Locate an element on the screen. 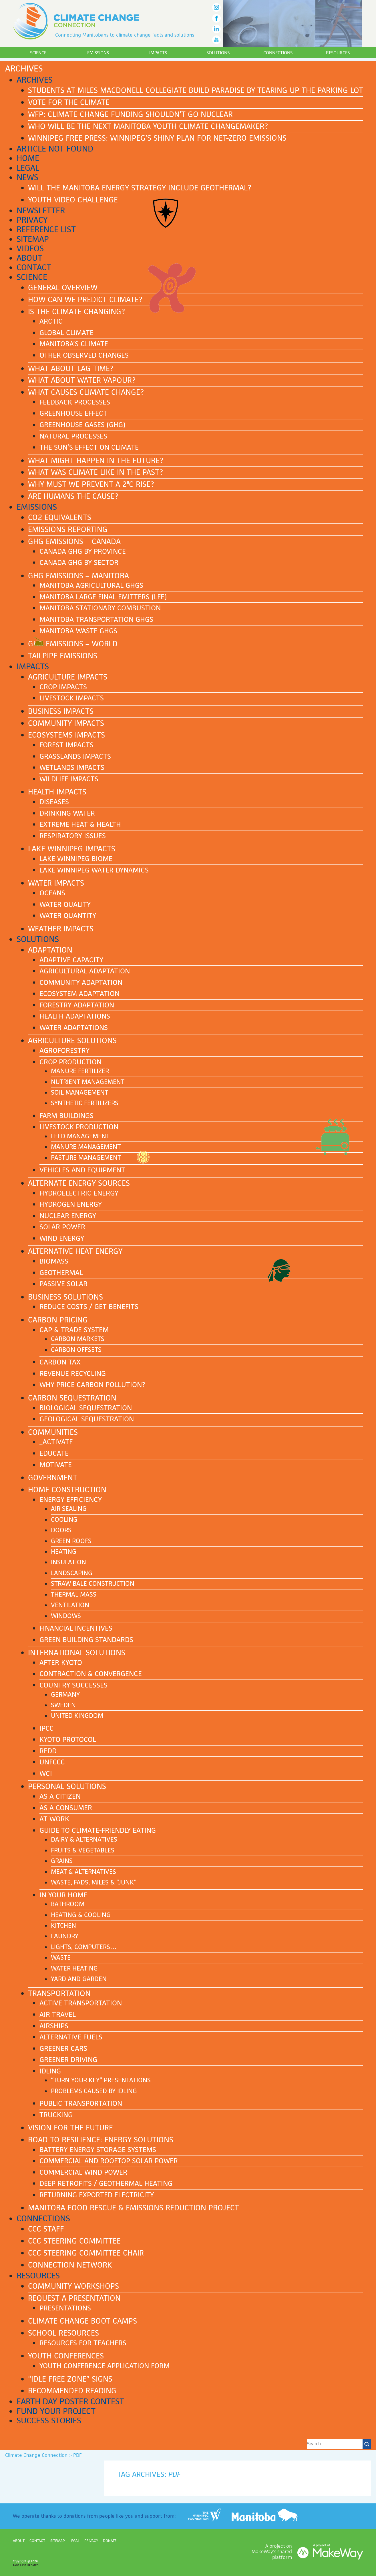 This screenshot has height=2576, width=376. toggle hidden or spoiler content is located at coordinates (279, 1270).